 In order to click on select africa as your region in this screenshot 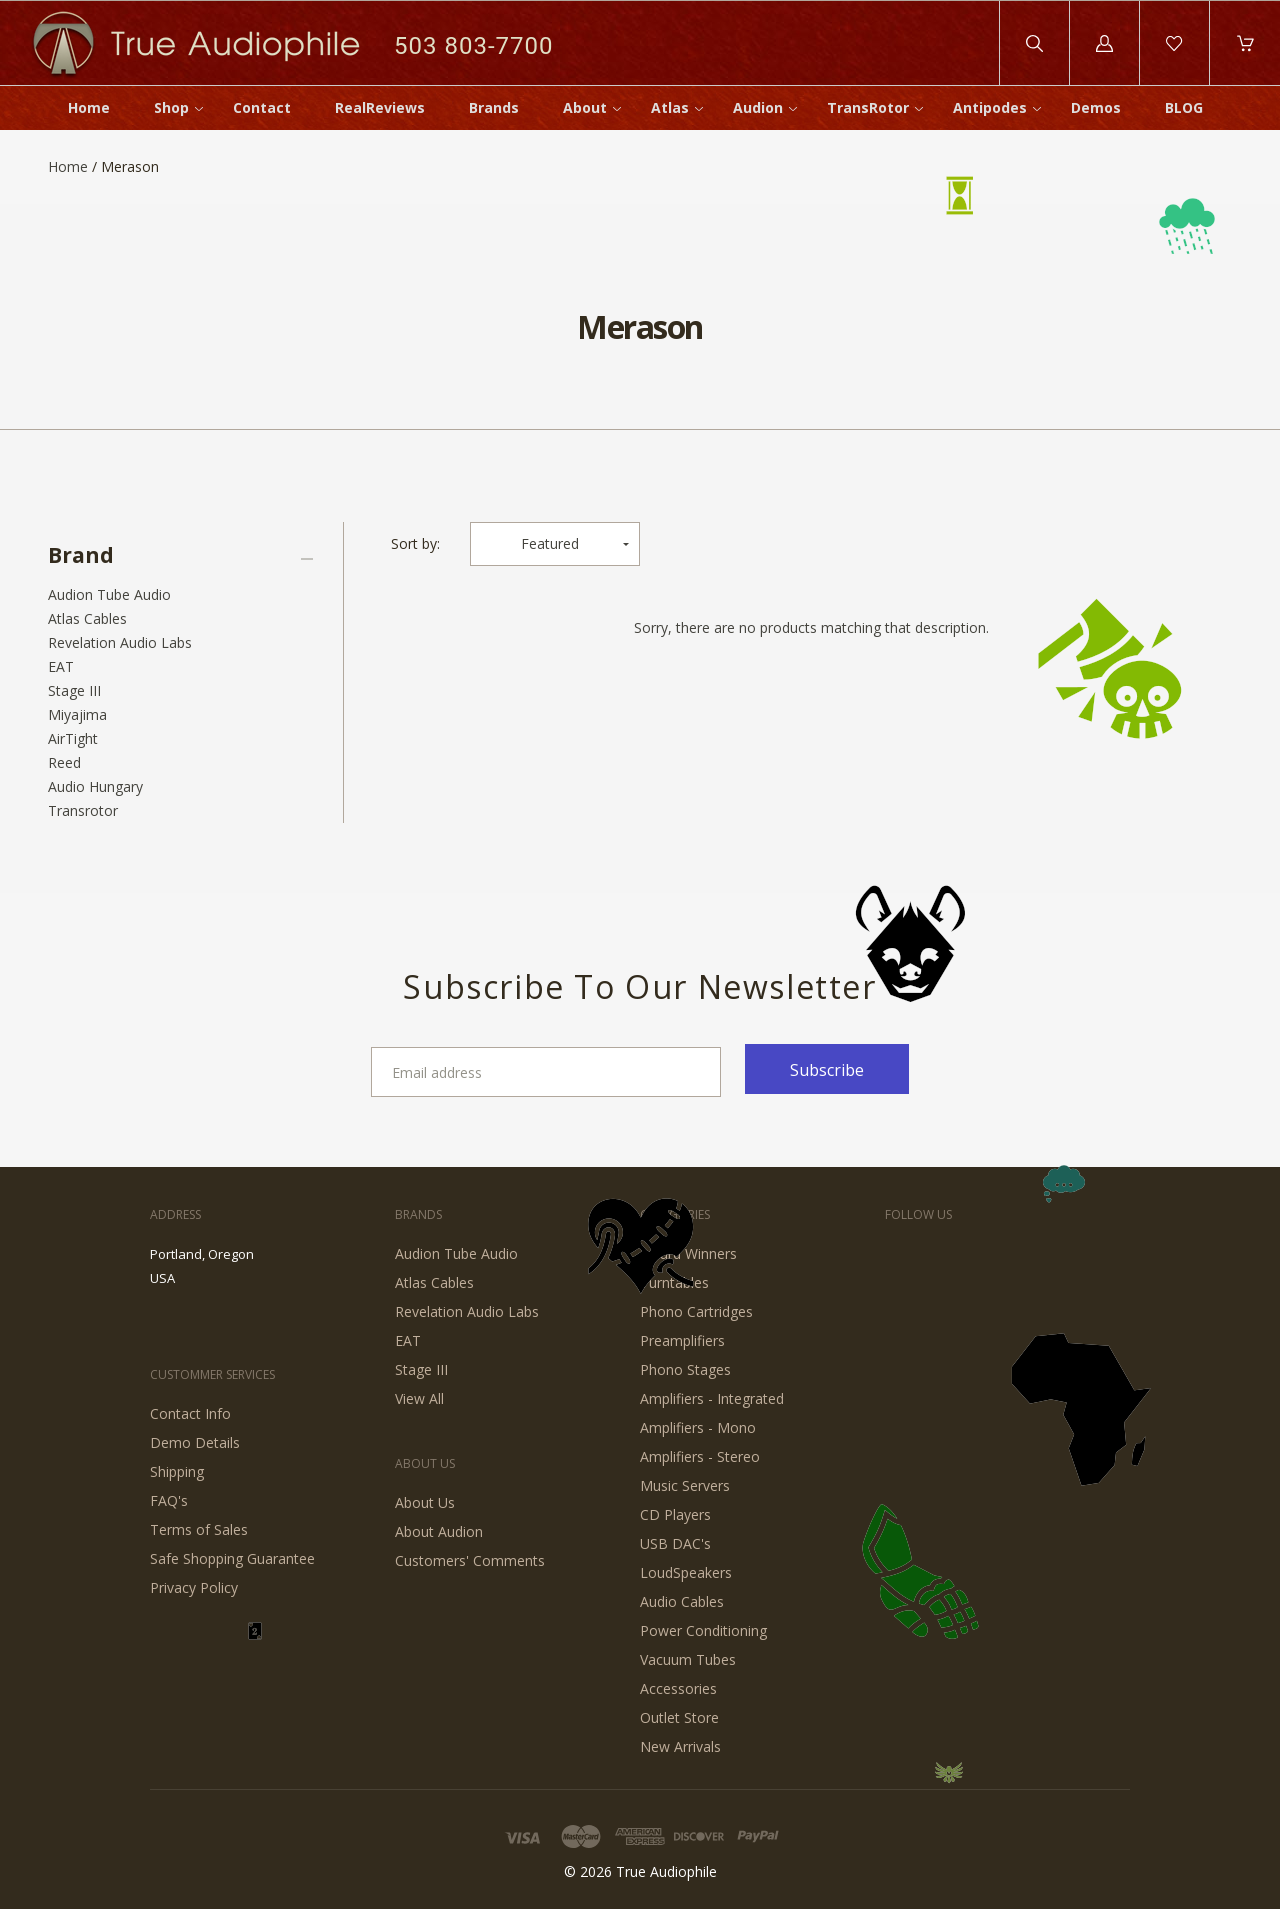, I will do `click(1081, 1409)`.